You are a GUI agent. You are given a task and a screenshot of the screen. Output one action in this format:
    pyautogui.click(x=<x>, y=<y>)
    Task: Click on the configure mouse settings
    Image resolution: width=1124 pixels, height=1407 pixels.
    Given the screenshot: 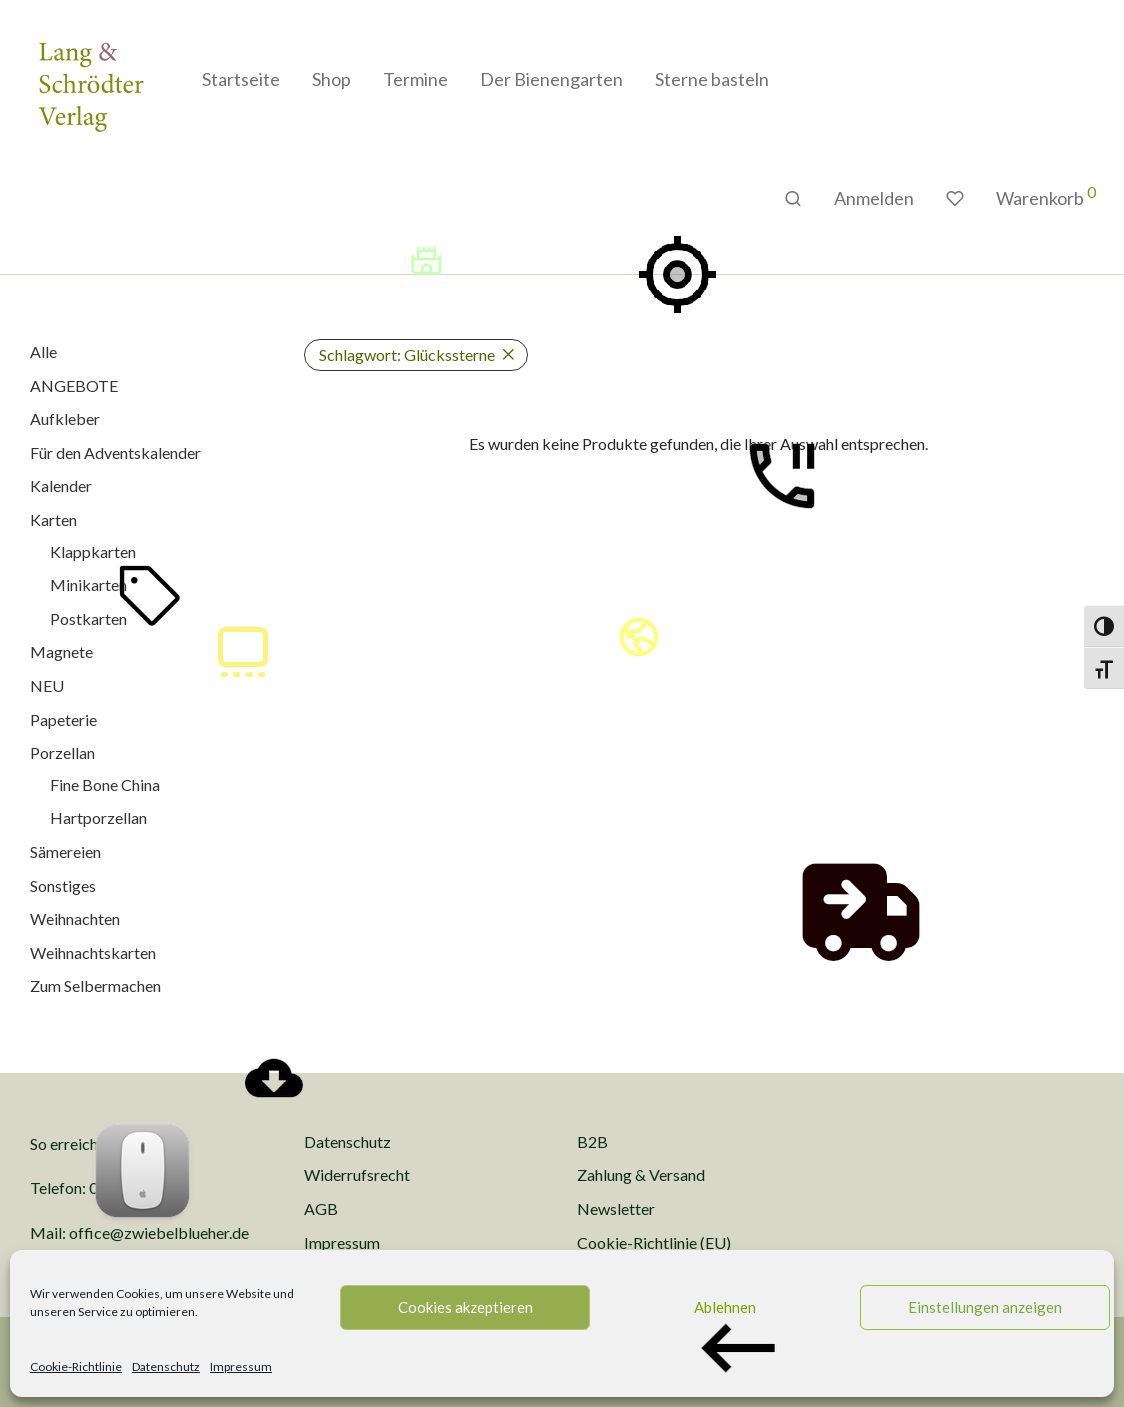 What is the action you would take?
    pyautogui.click(x=142, y=1170)
    